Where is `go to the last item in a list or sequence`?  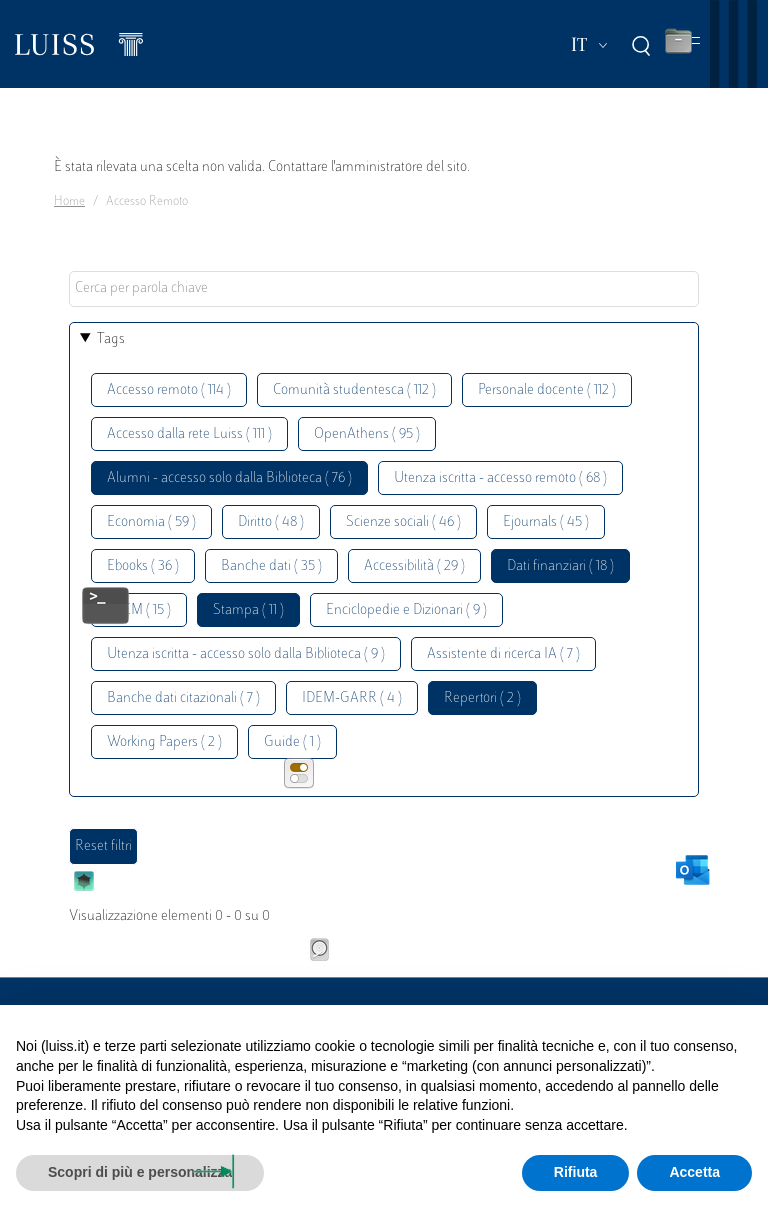
go to the last item in a list or sequence is located at coordinates (213, 1171).